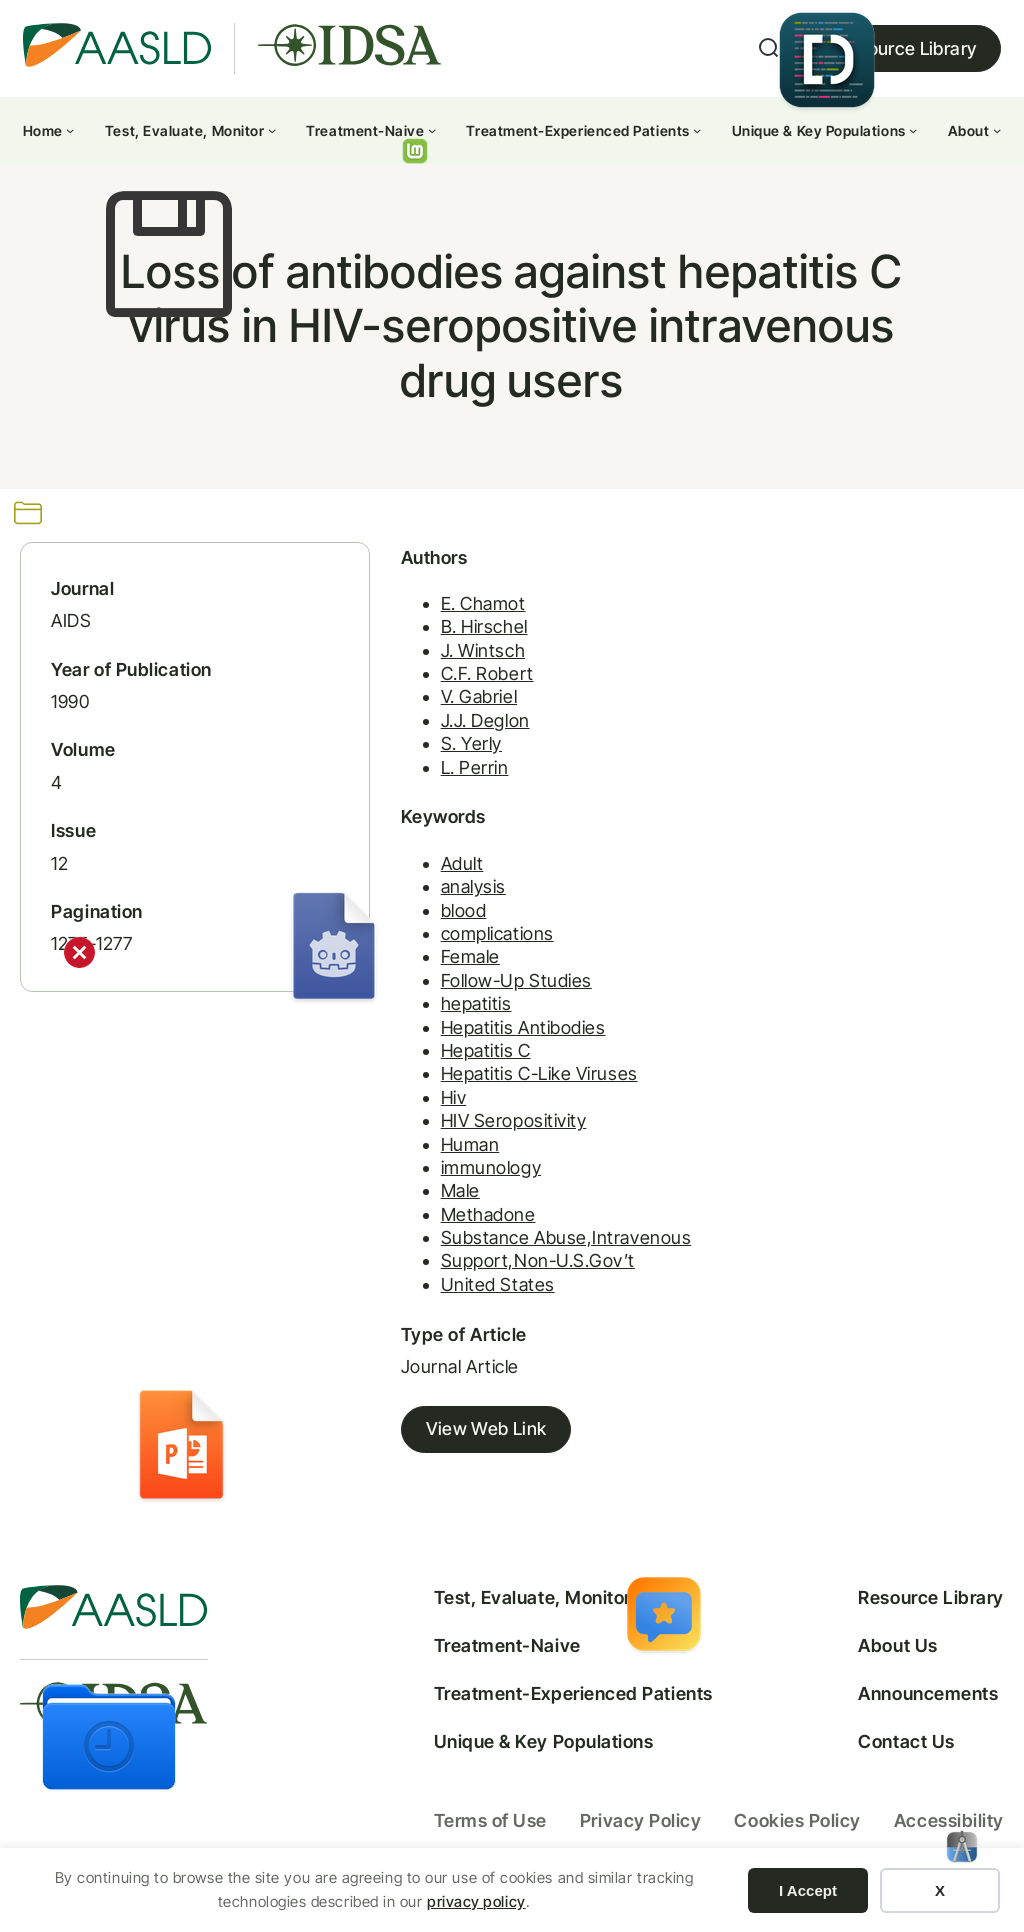 The width and height of the screenshot is (1024, 1932). What do you see at coordinates (28, 512) in the screenshot?
I see `access file and folder preferences` at bounding box center [28, 512].